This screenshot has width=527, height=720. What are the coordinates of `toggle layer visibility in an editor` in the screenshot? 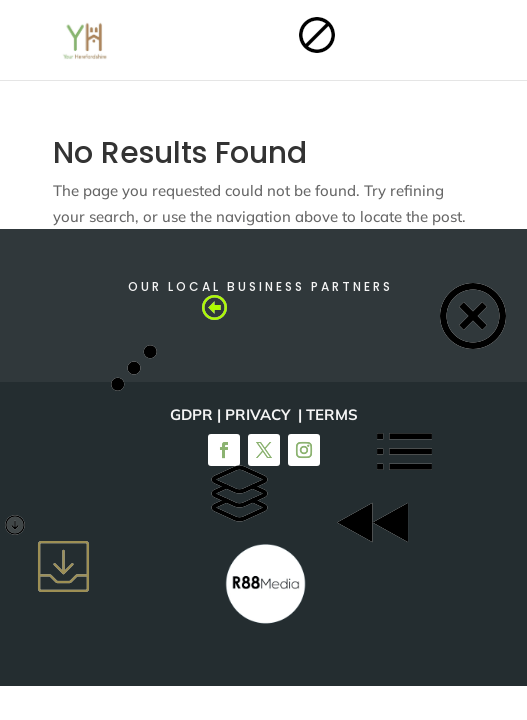 It's located at (239, 493).